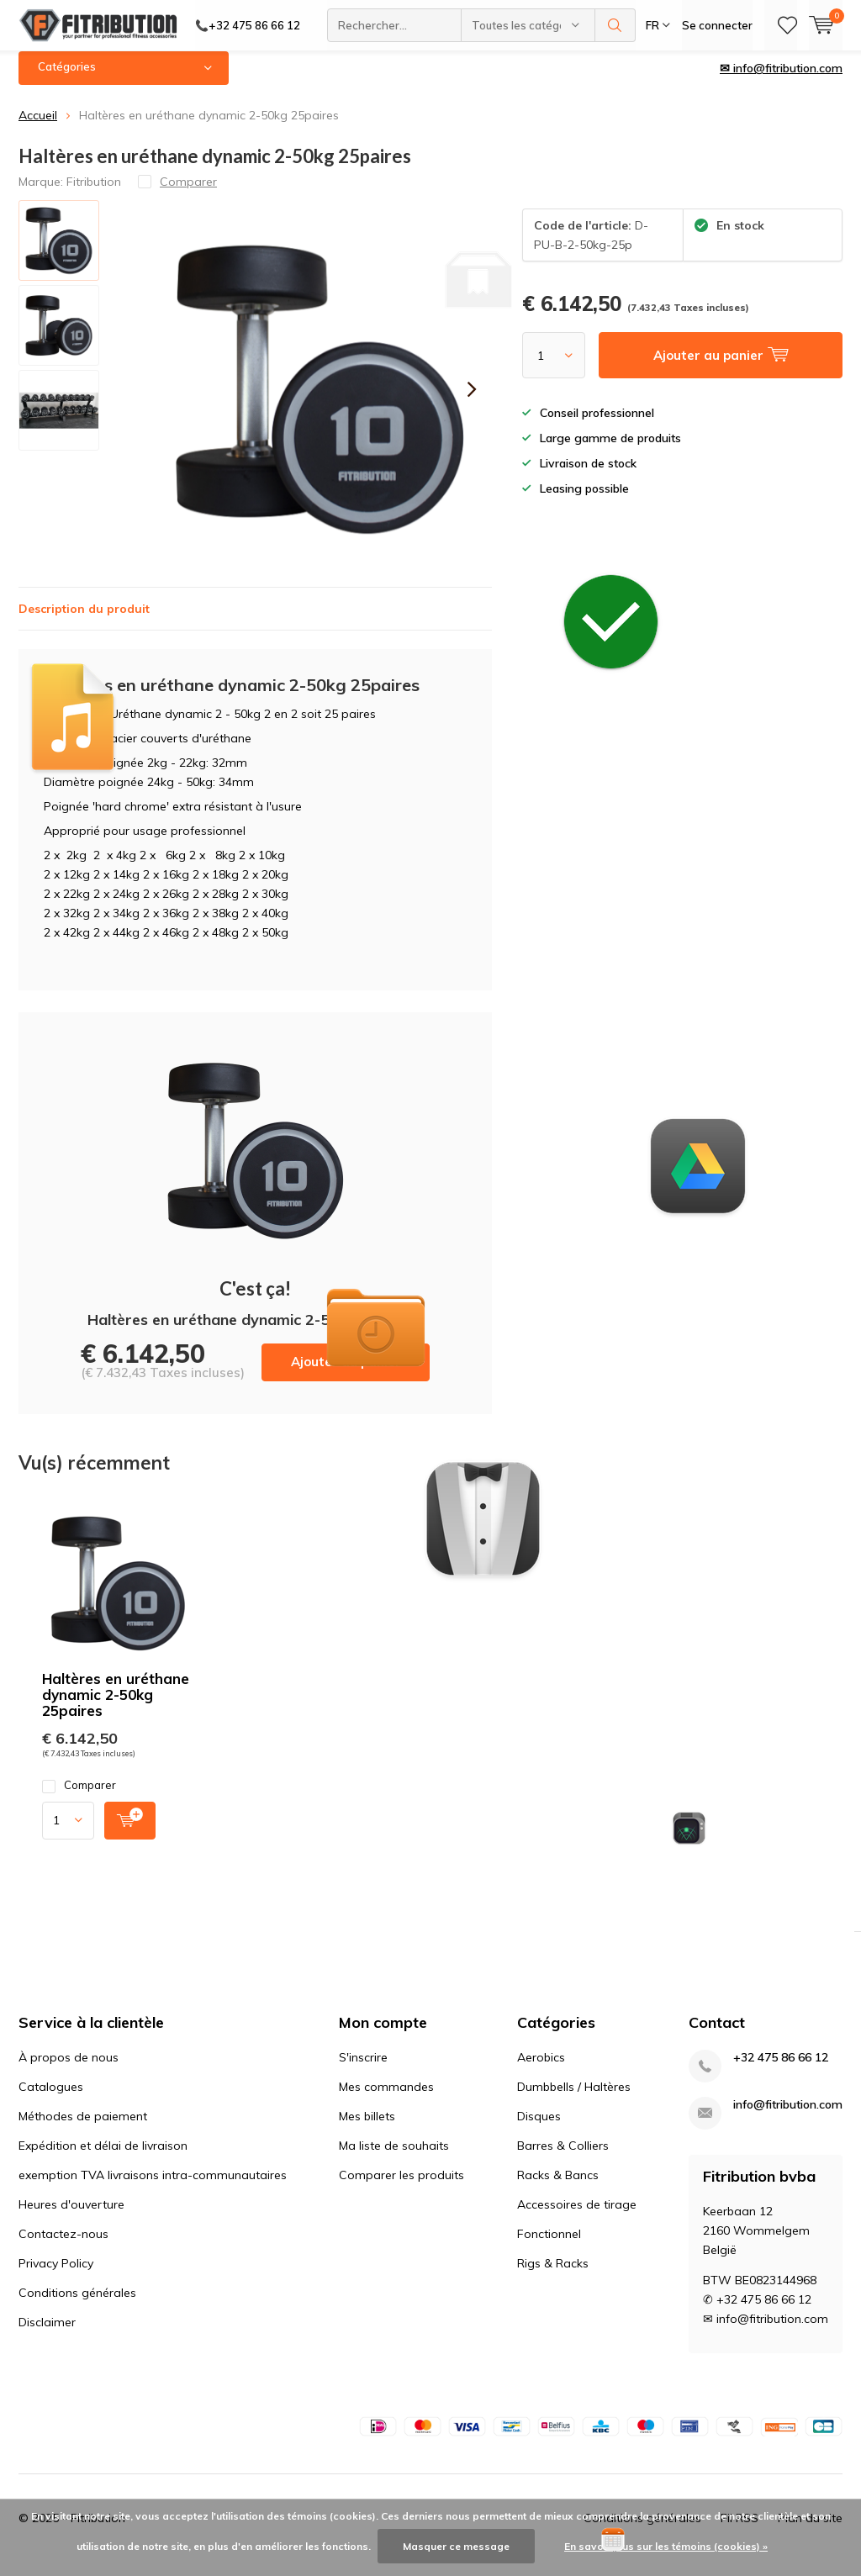 The width and height of the screenshot is (861, 2576). What do you see at coordinates (689, 1828) in the screenshot?
I see `open Echo app` at bounding box center [689, 1828].